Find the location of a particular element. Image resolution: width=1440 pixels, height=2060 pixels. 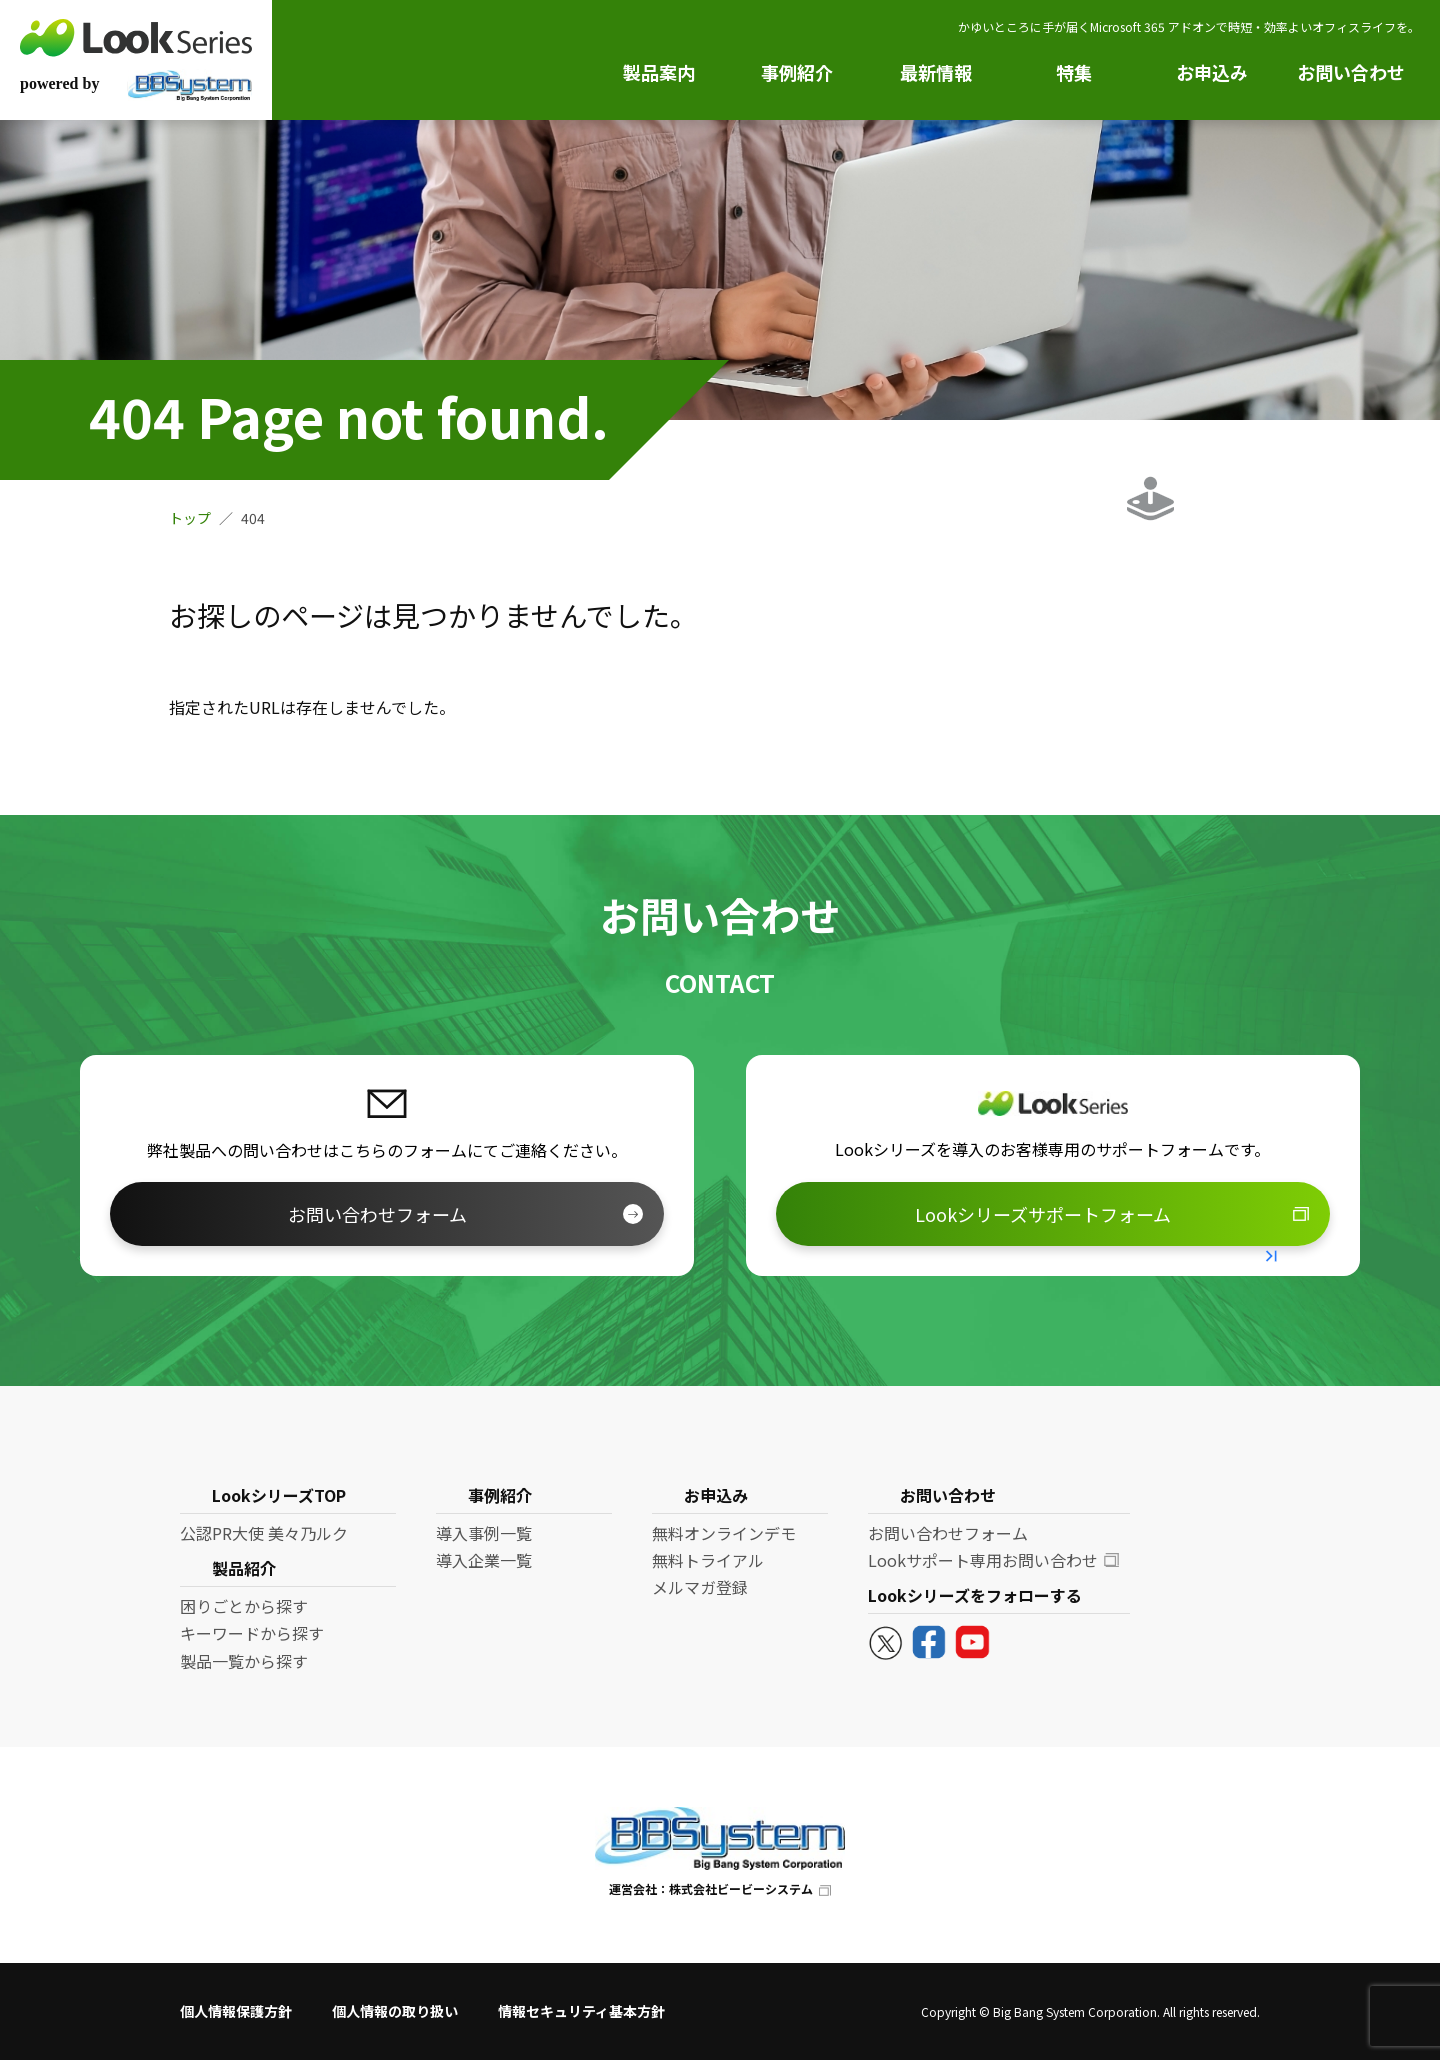

open Apple Arcade gaming service is located at coordinates (1150, 498).